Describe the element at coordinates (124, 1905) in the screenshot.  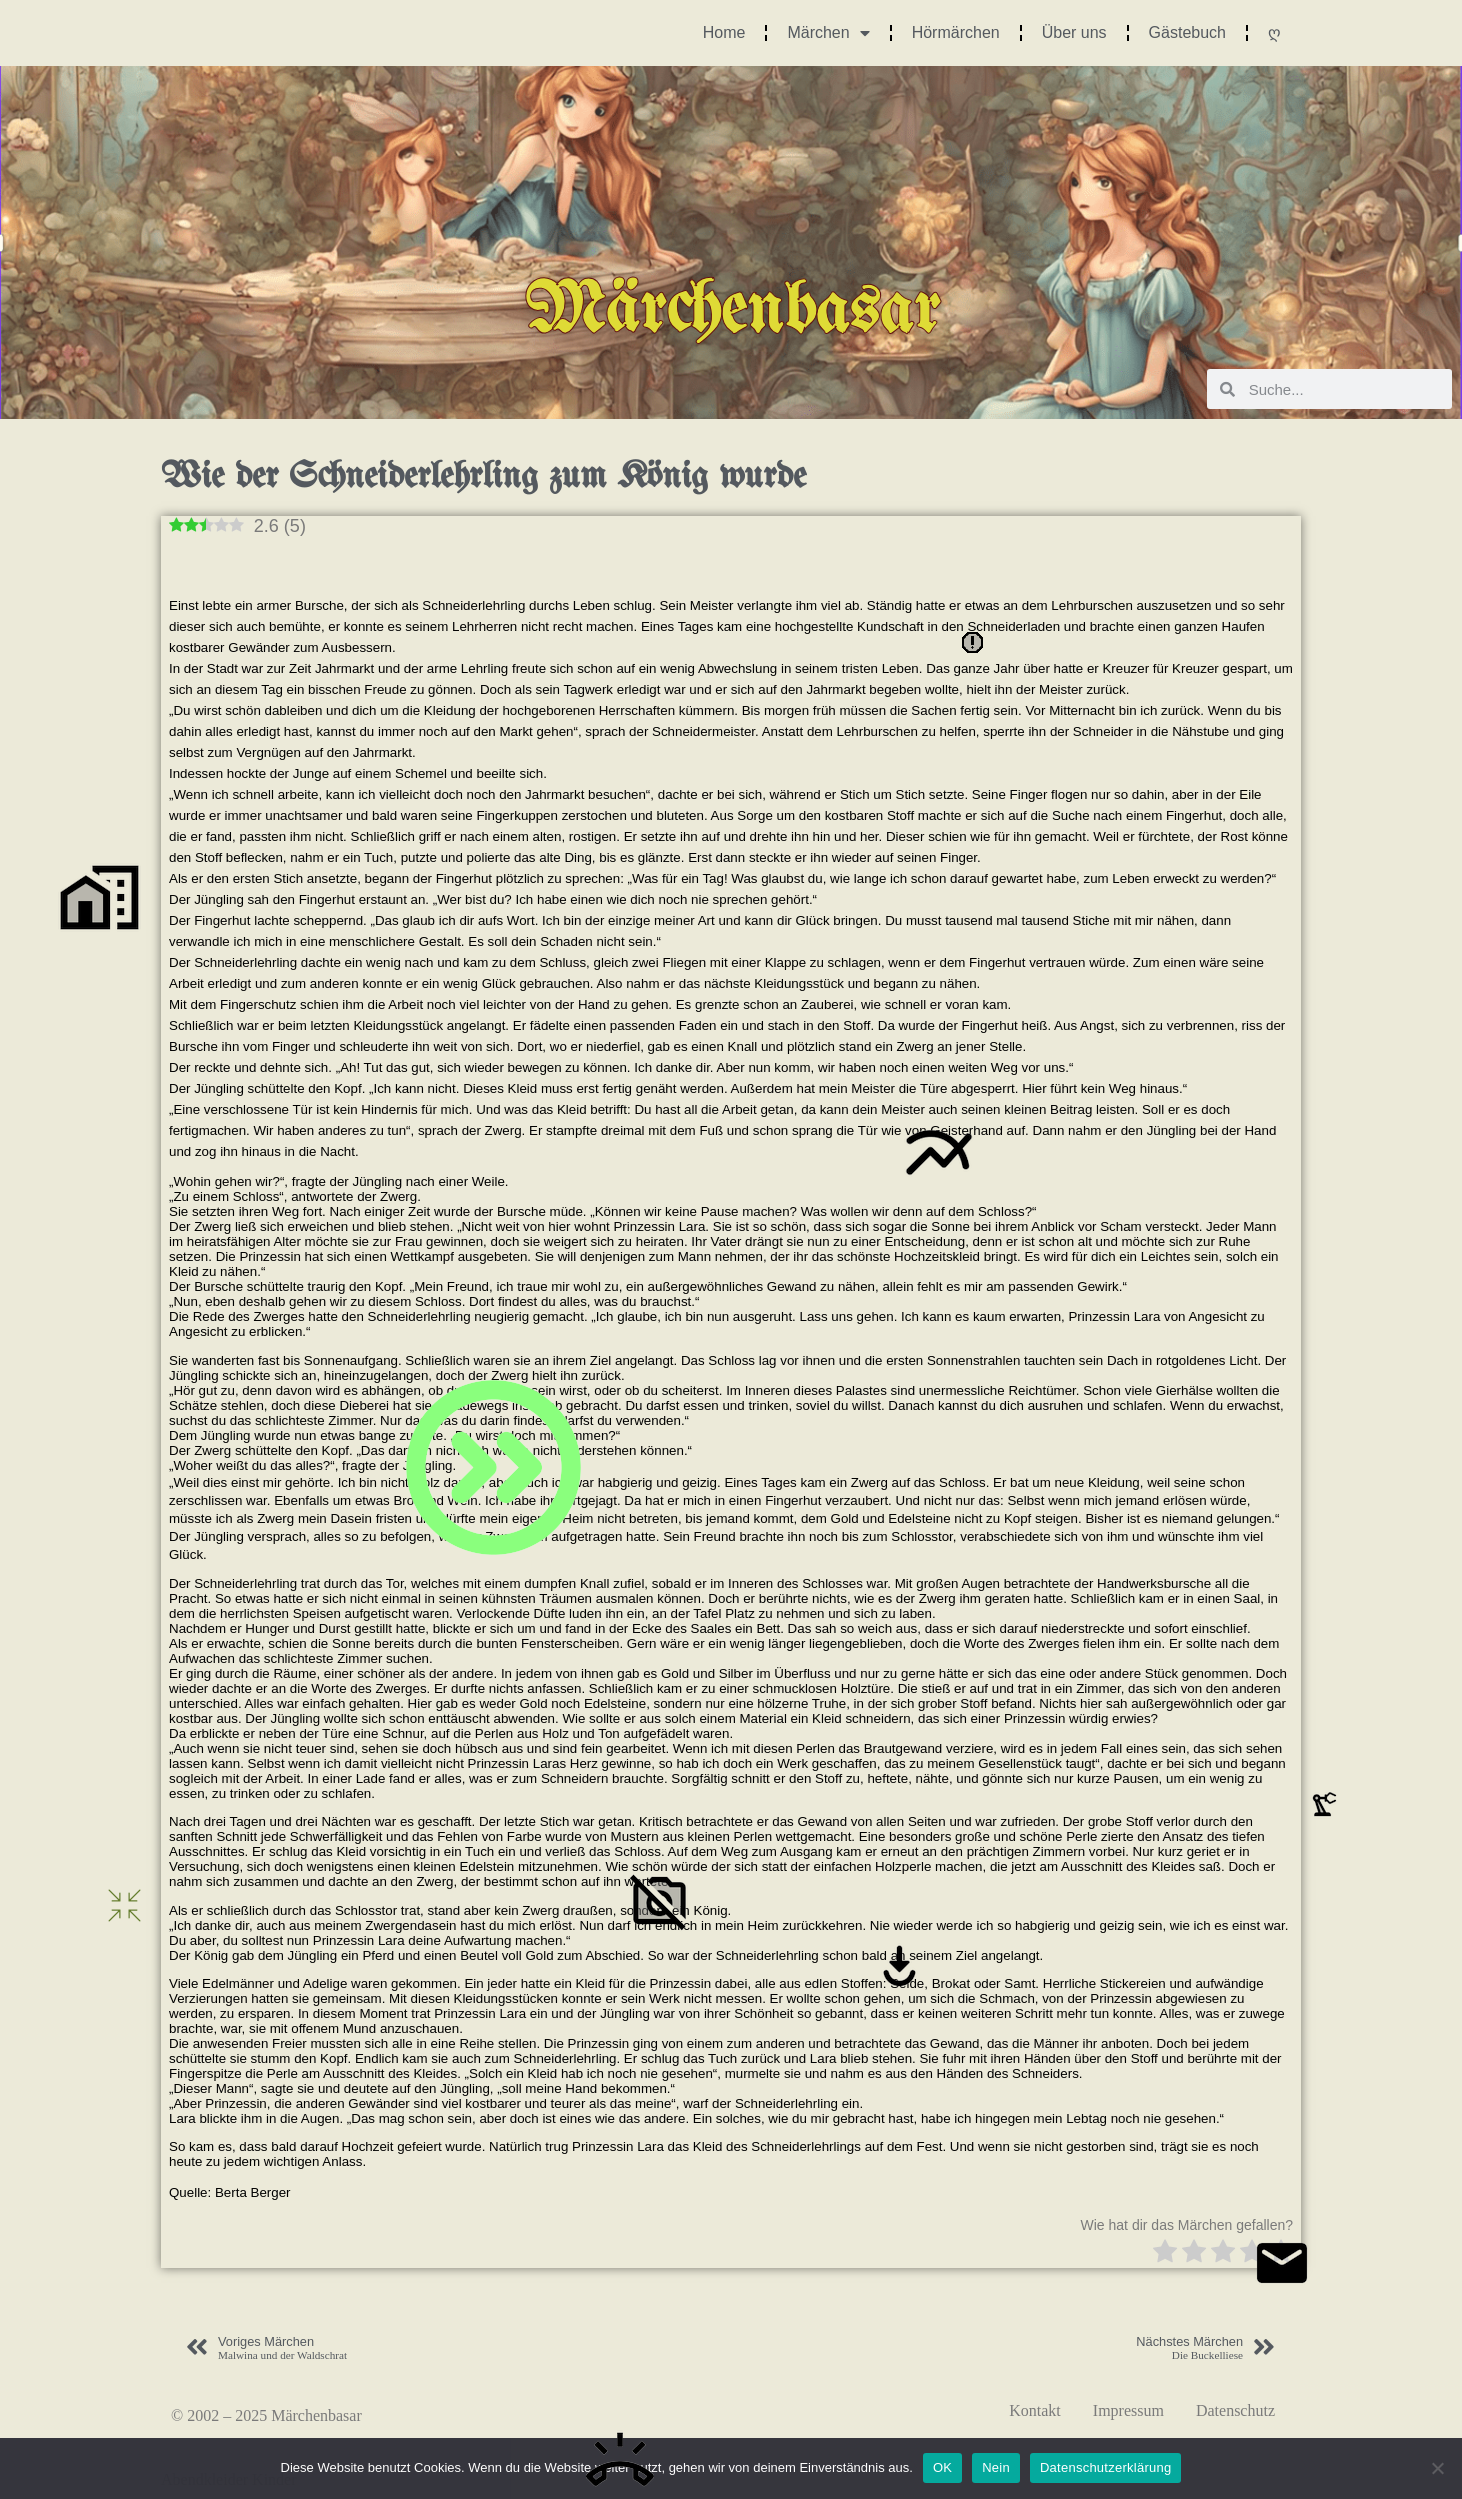
I see `collapse or minimize content` at that location.